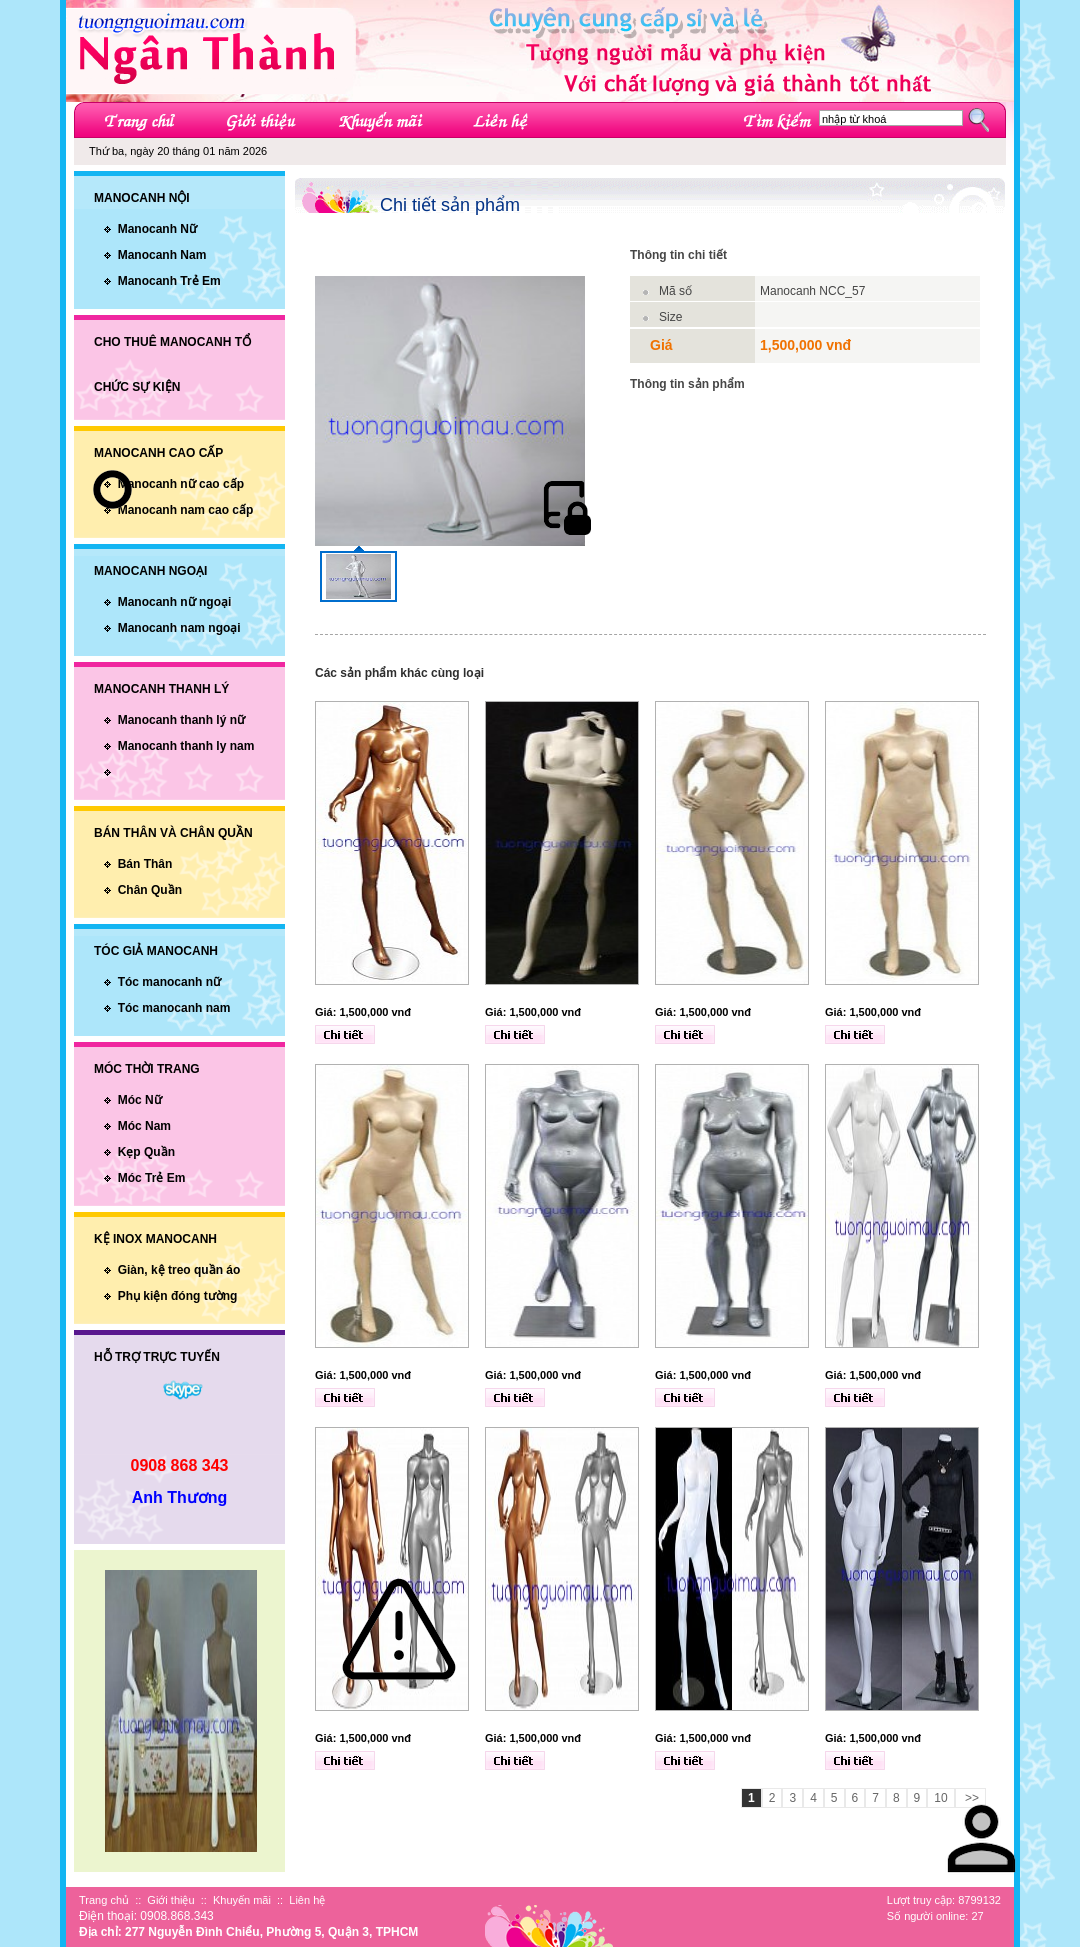 The height and width of the screenshot is (1947, 1080). What do you see at coordinates (112, 489) in the screenshot?
I see `indicates an unread notification or new item` at bounding box center [112, 489].